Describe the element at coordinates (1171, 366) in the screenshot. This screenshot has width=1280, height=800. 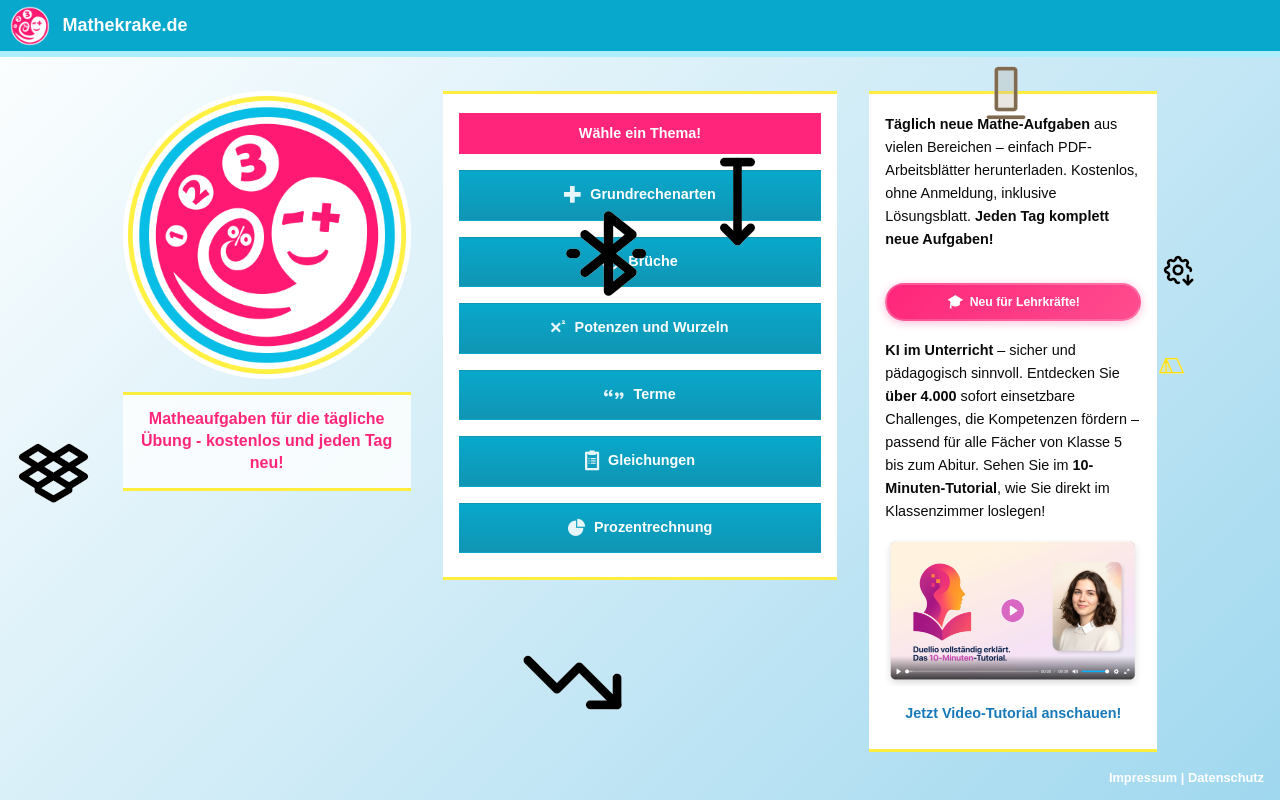
I see `view camping or outdoor locations` at that location.